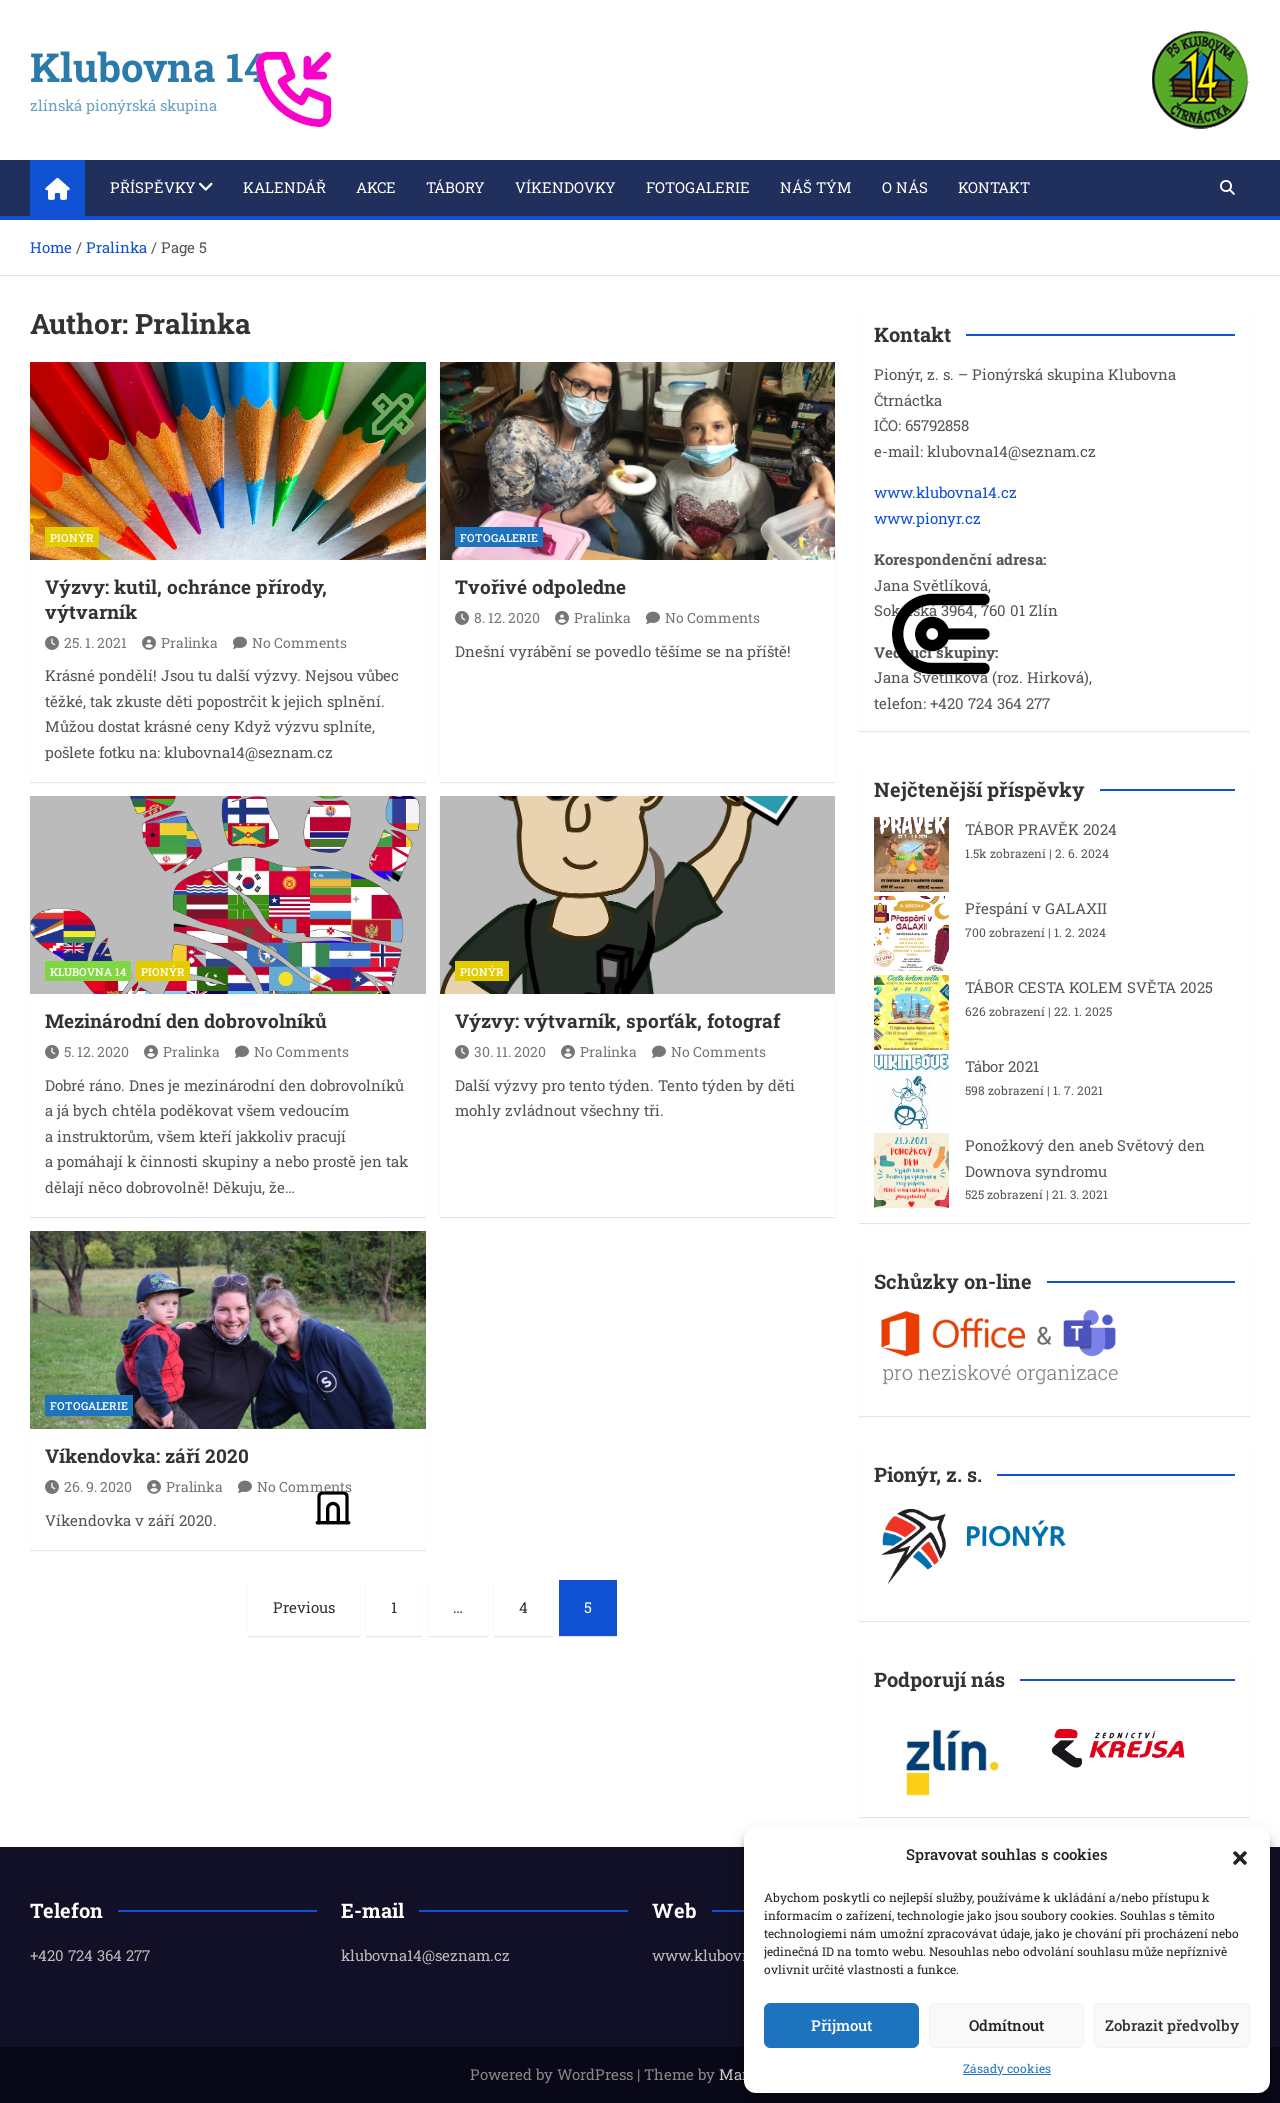 This screenshot has width=1280, height=2103. I want to click on view building or property details, so click(333, 1507).